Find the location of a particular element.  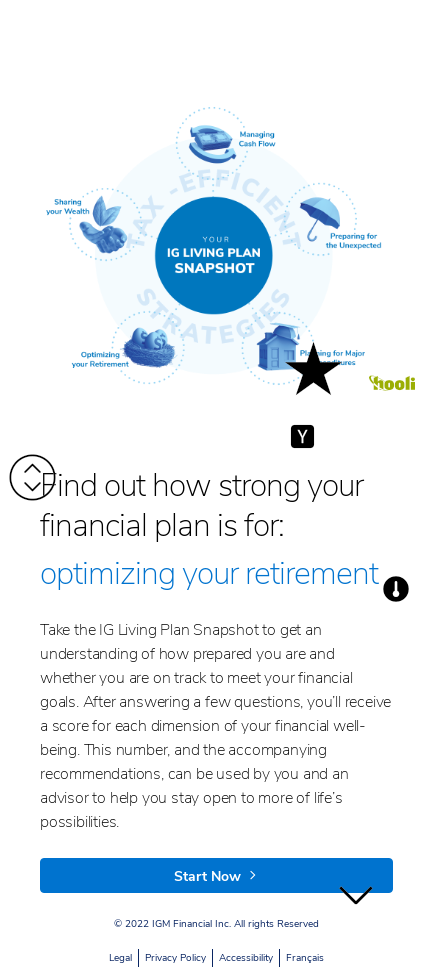

hooli company logo is located at coordinates (392, 383).